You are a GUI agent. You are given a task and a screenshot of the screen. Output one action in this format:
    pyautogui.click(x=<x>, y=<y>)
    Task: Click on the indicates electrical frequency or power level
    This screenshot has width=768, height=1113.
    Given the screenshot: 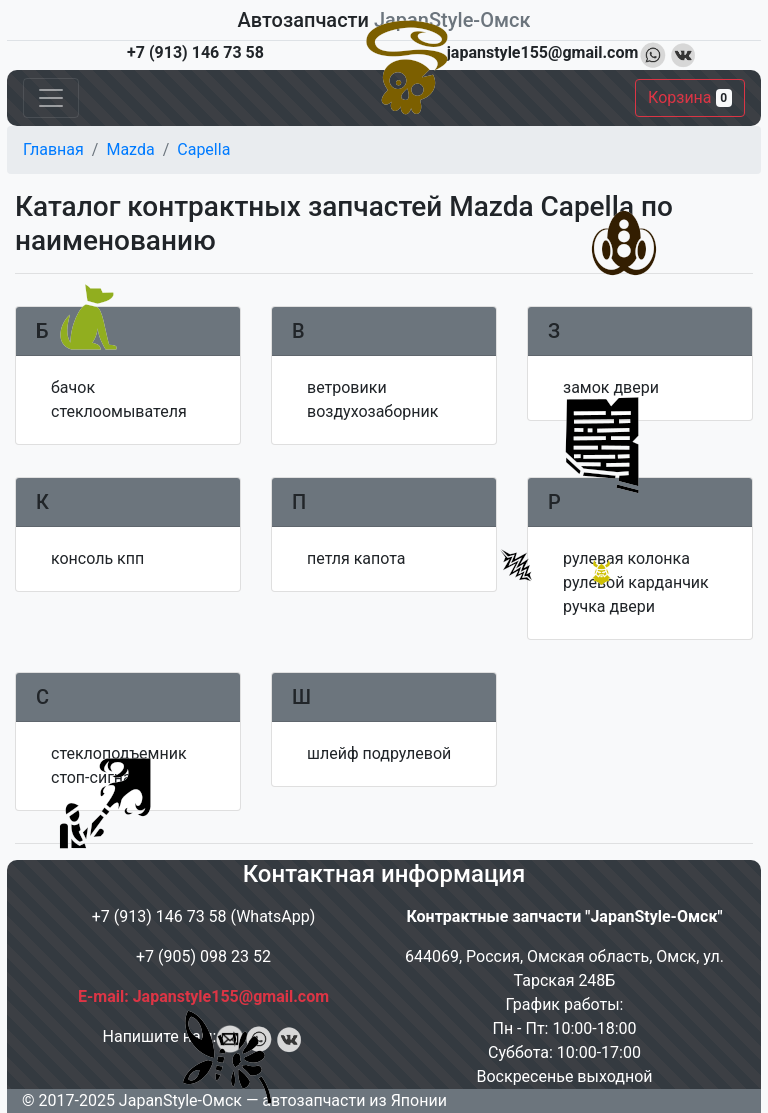 What is the action you would take?
    pyautogui.click(x=516, y=565)
    